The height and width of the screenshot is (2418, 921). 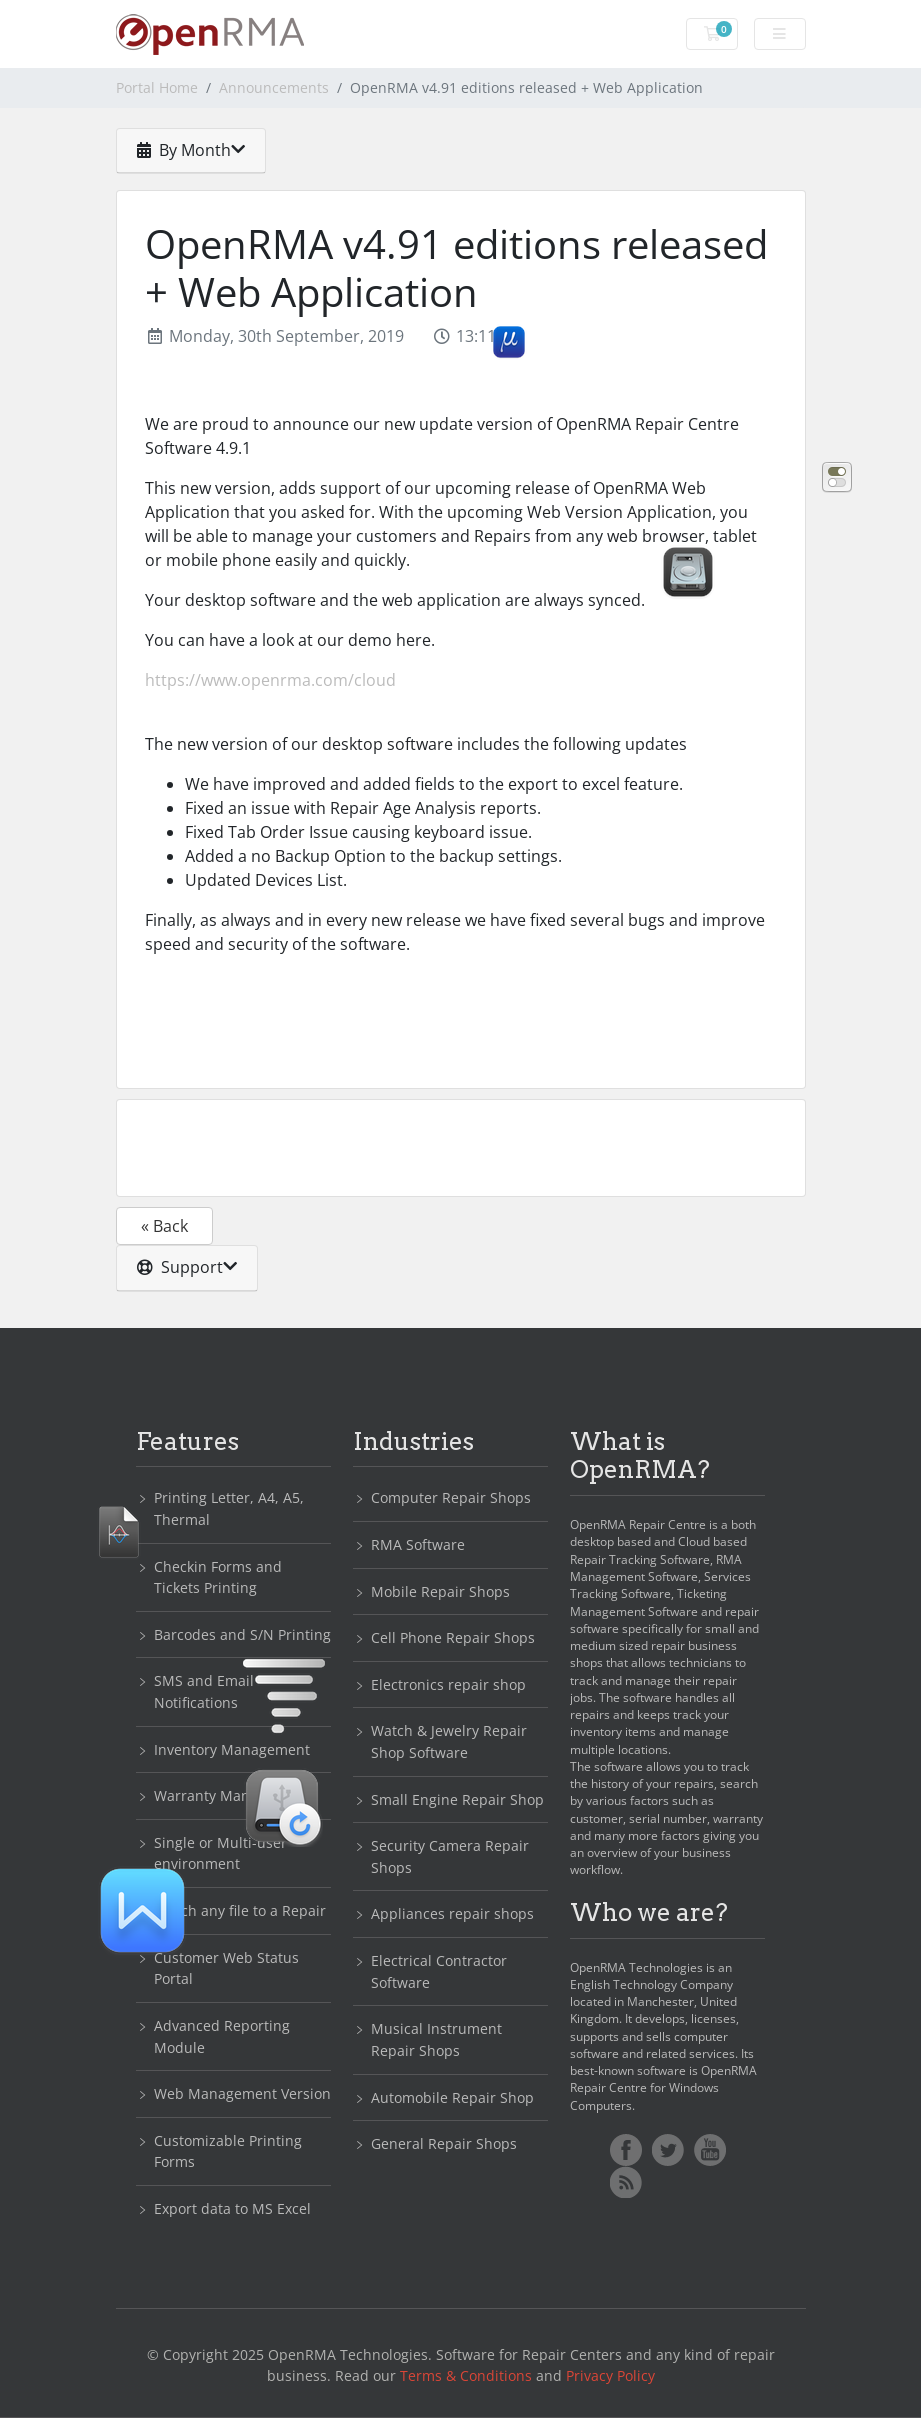 I want to click on open wps office application, so click(x=142, y=1910).